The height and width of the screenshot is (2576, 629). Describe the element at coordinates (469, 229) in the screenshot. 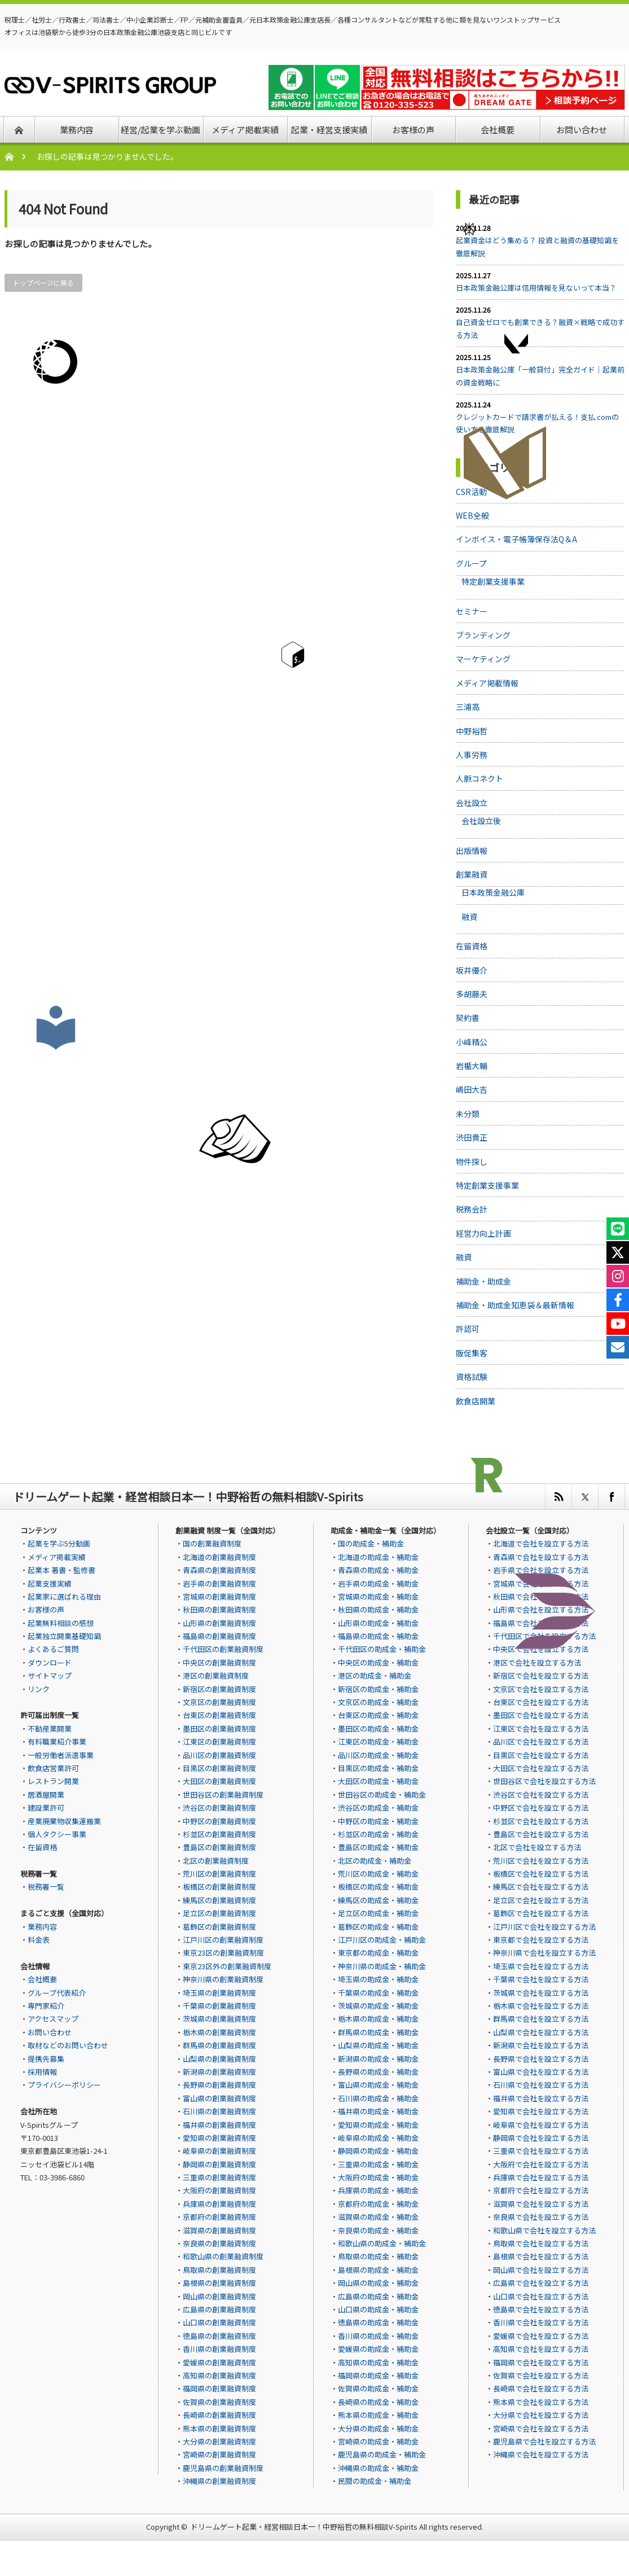

I see `open the perplexity AI app` at that location.